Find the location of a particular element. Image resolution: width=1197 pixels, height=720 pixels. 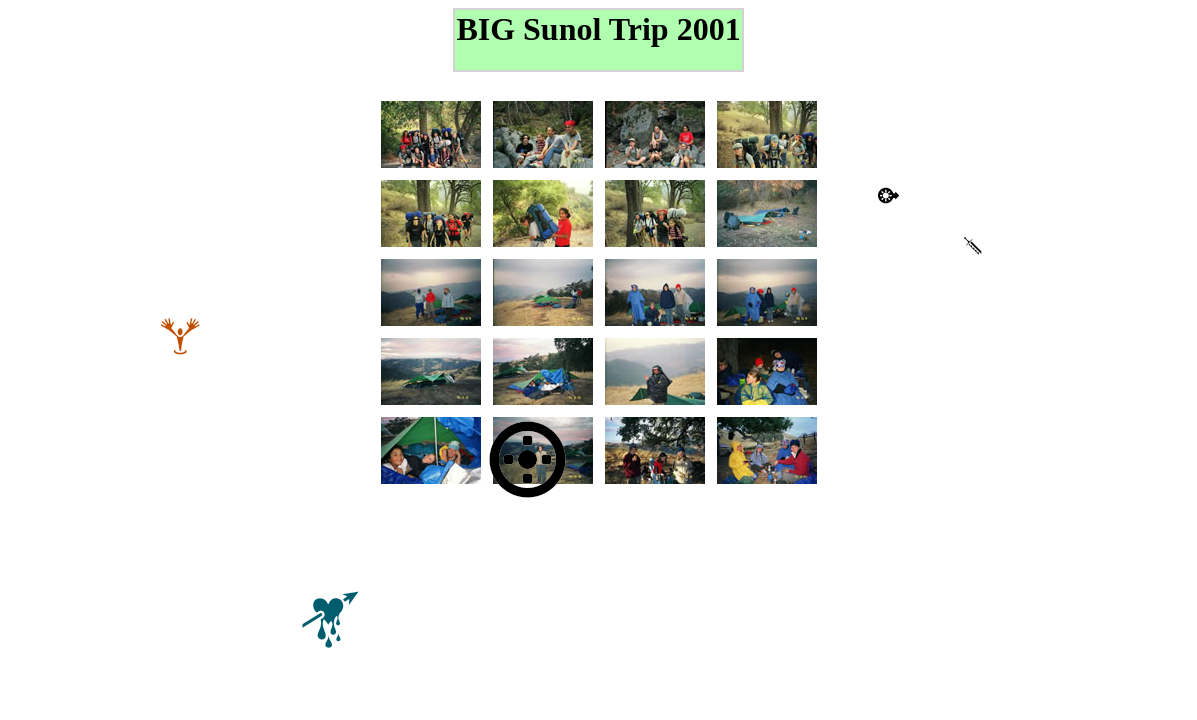

indicates a target or objective marker is located at coordinates (527, 459).